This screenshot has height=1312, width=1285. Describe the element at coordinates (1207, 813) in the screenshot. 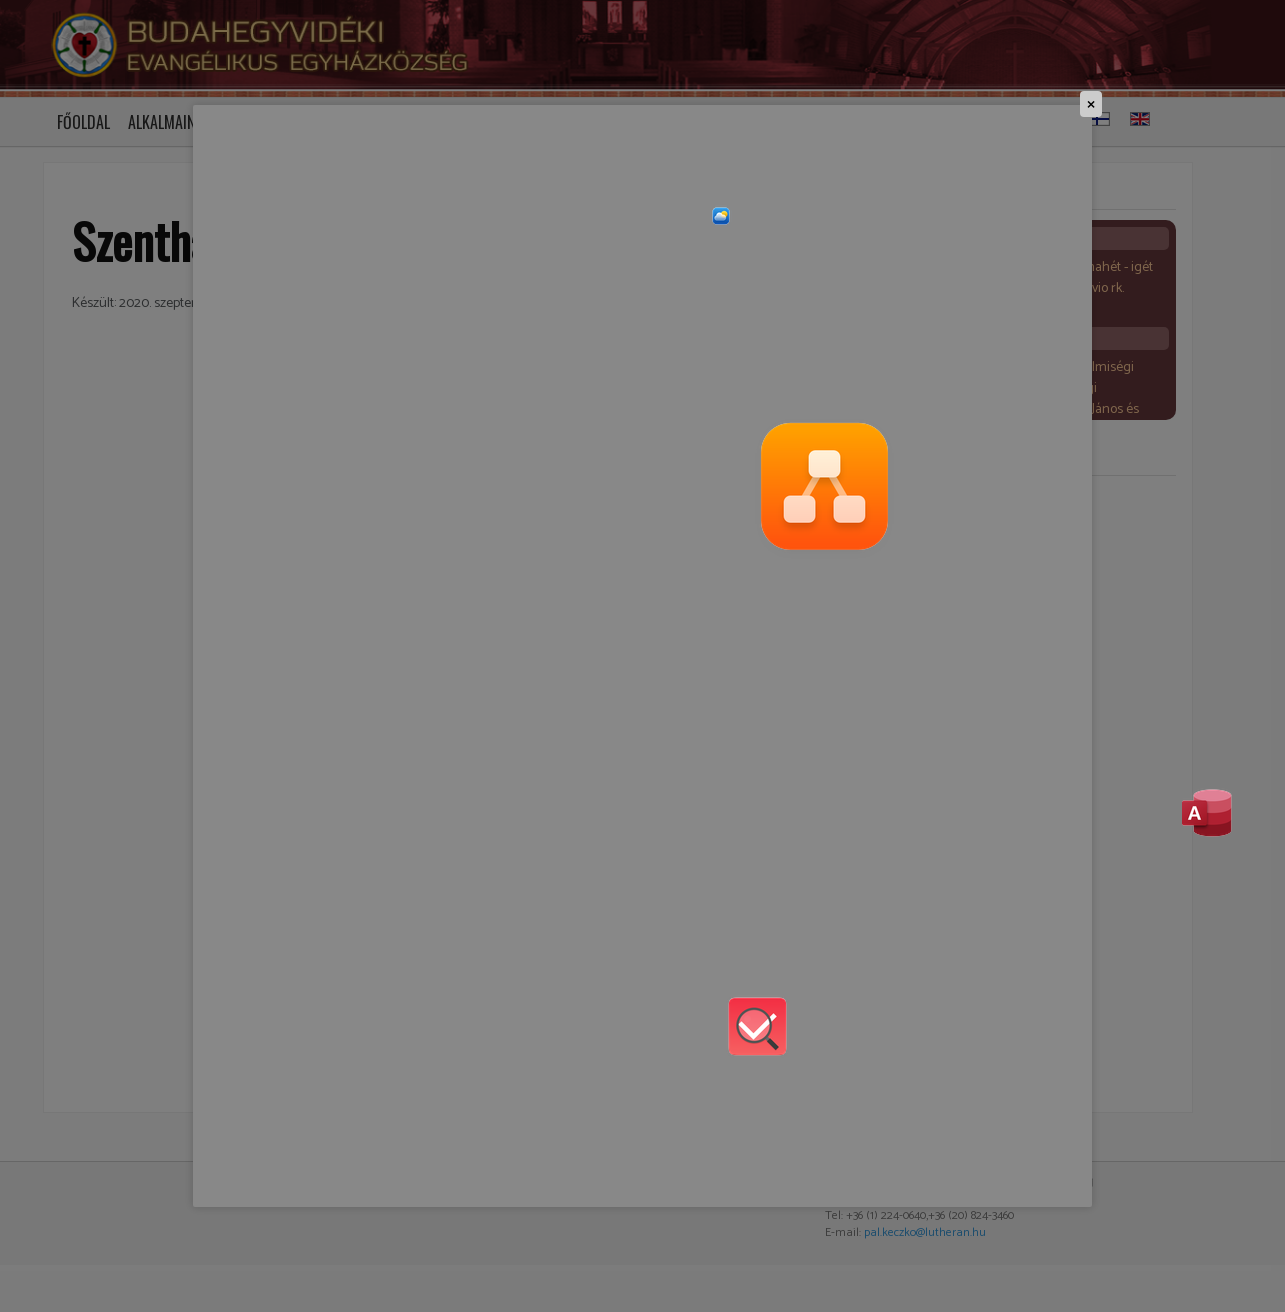

I see `open Microsoft Access database application` at that location.